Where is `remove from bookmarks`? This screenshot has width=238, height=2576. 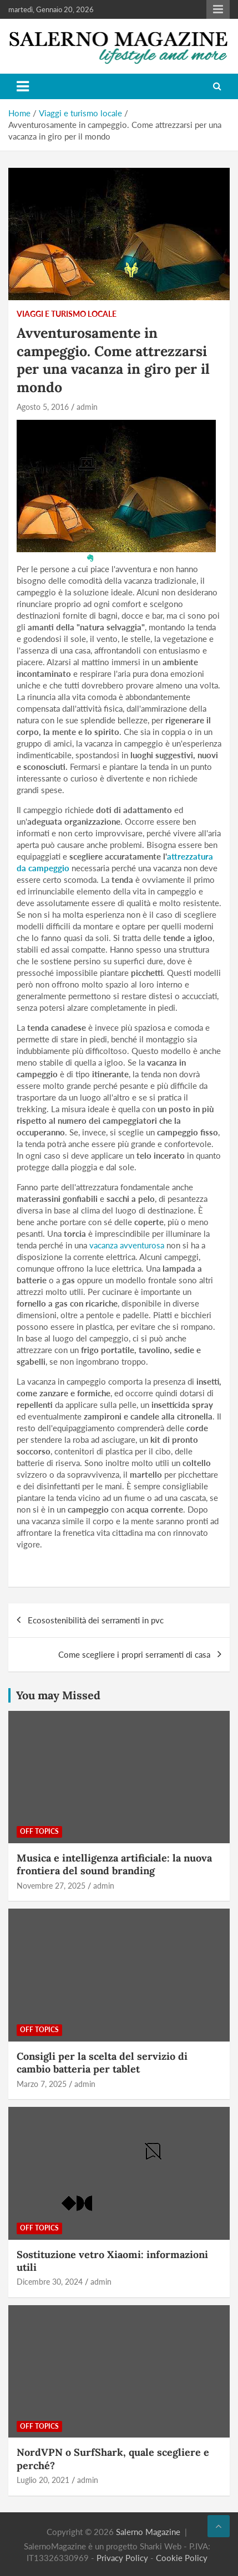
remove from bookmarks is located at coordinates (153, 2151).